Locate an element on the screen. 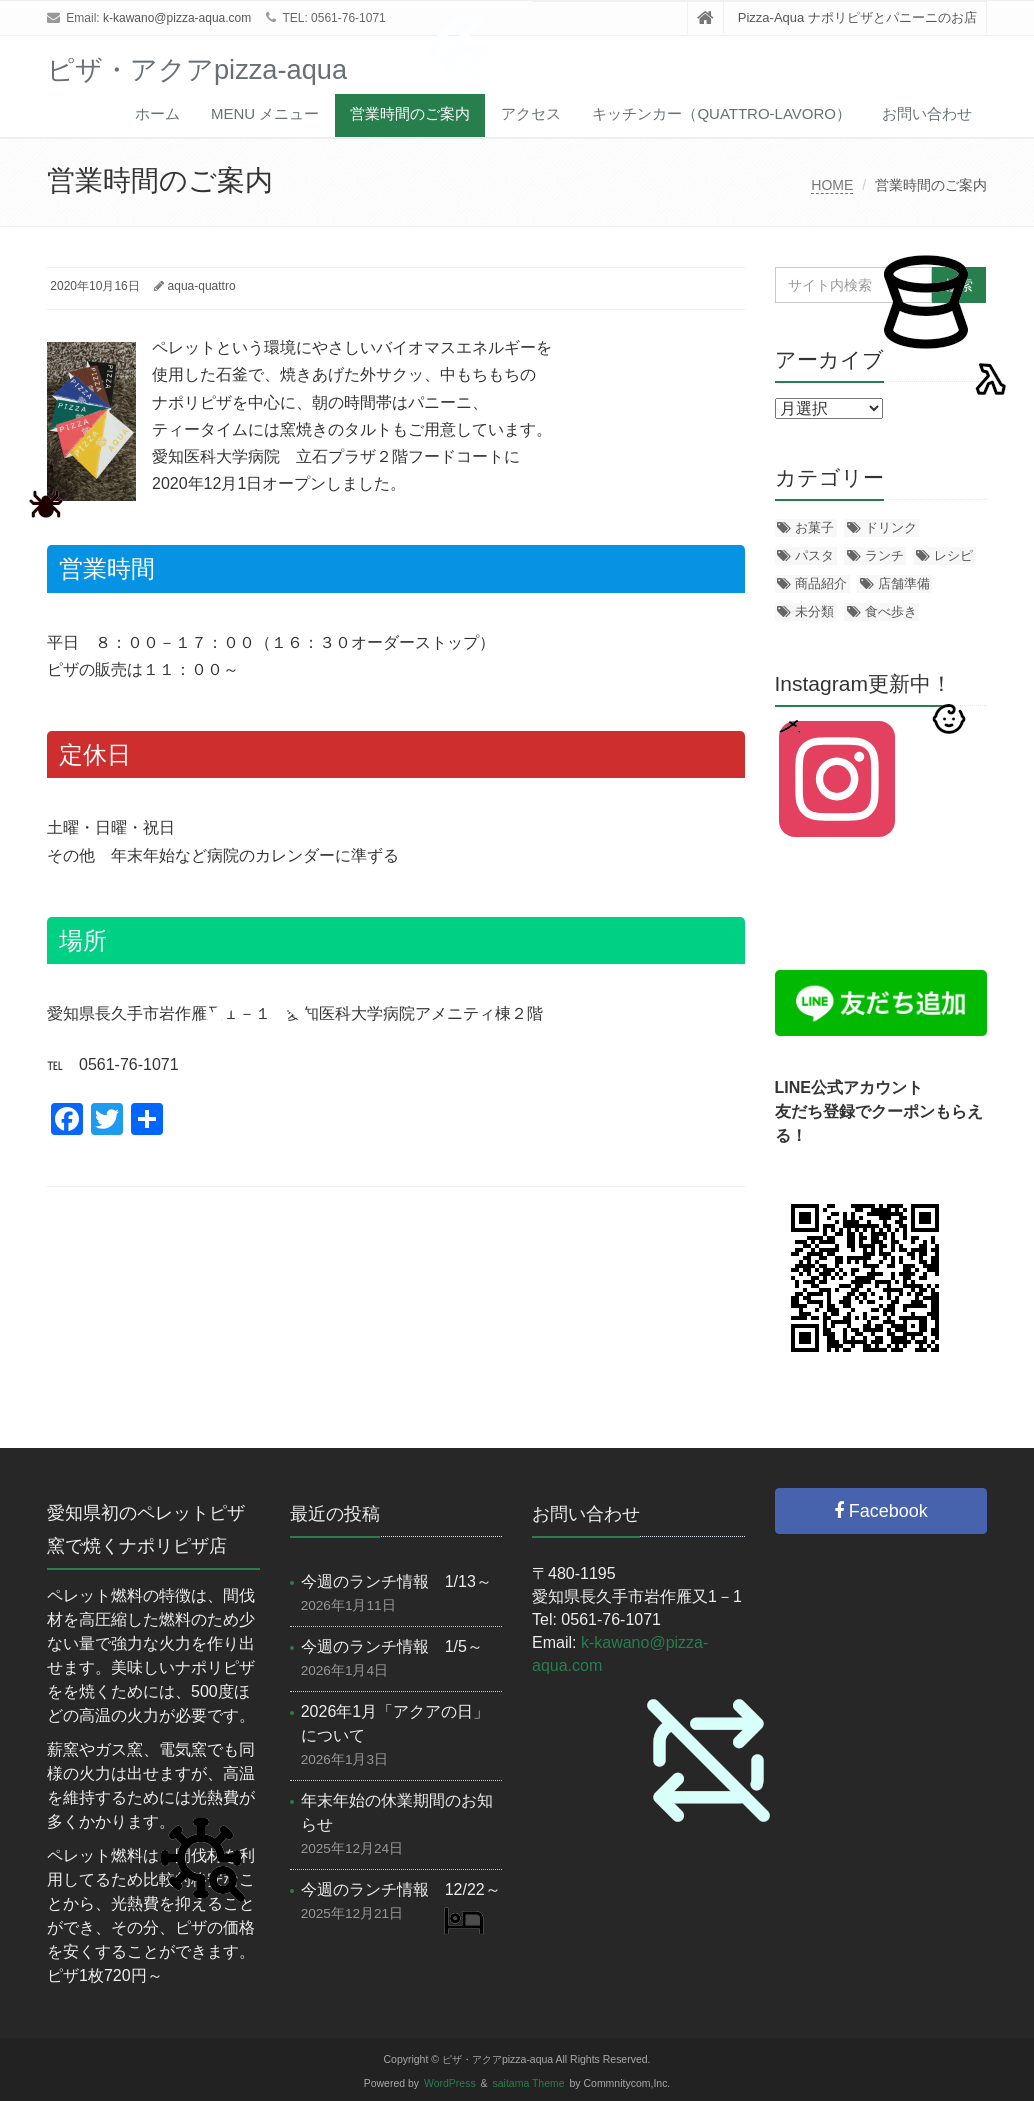  indicates maldivian rufiyaa currency is located at coordinates (790, 727).